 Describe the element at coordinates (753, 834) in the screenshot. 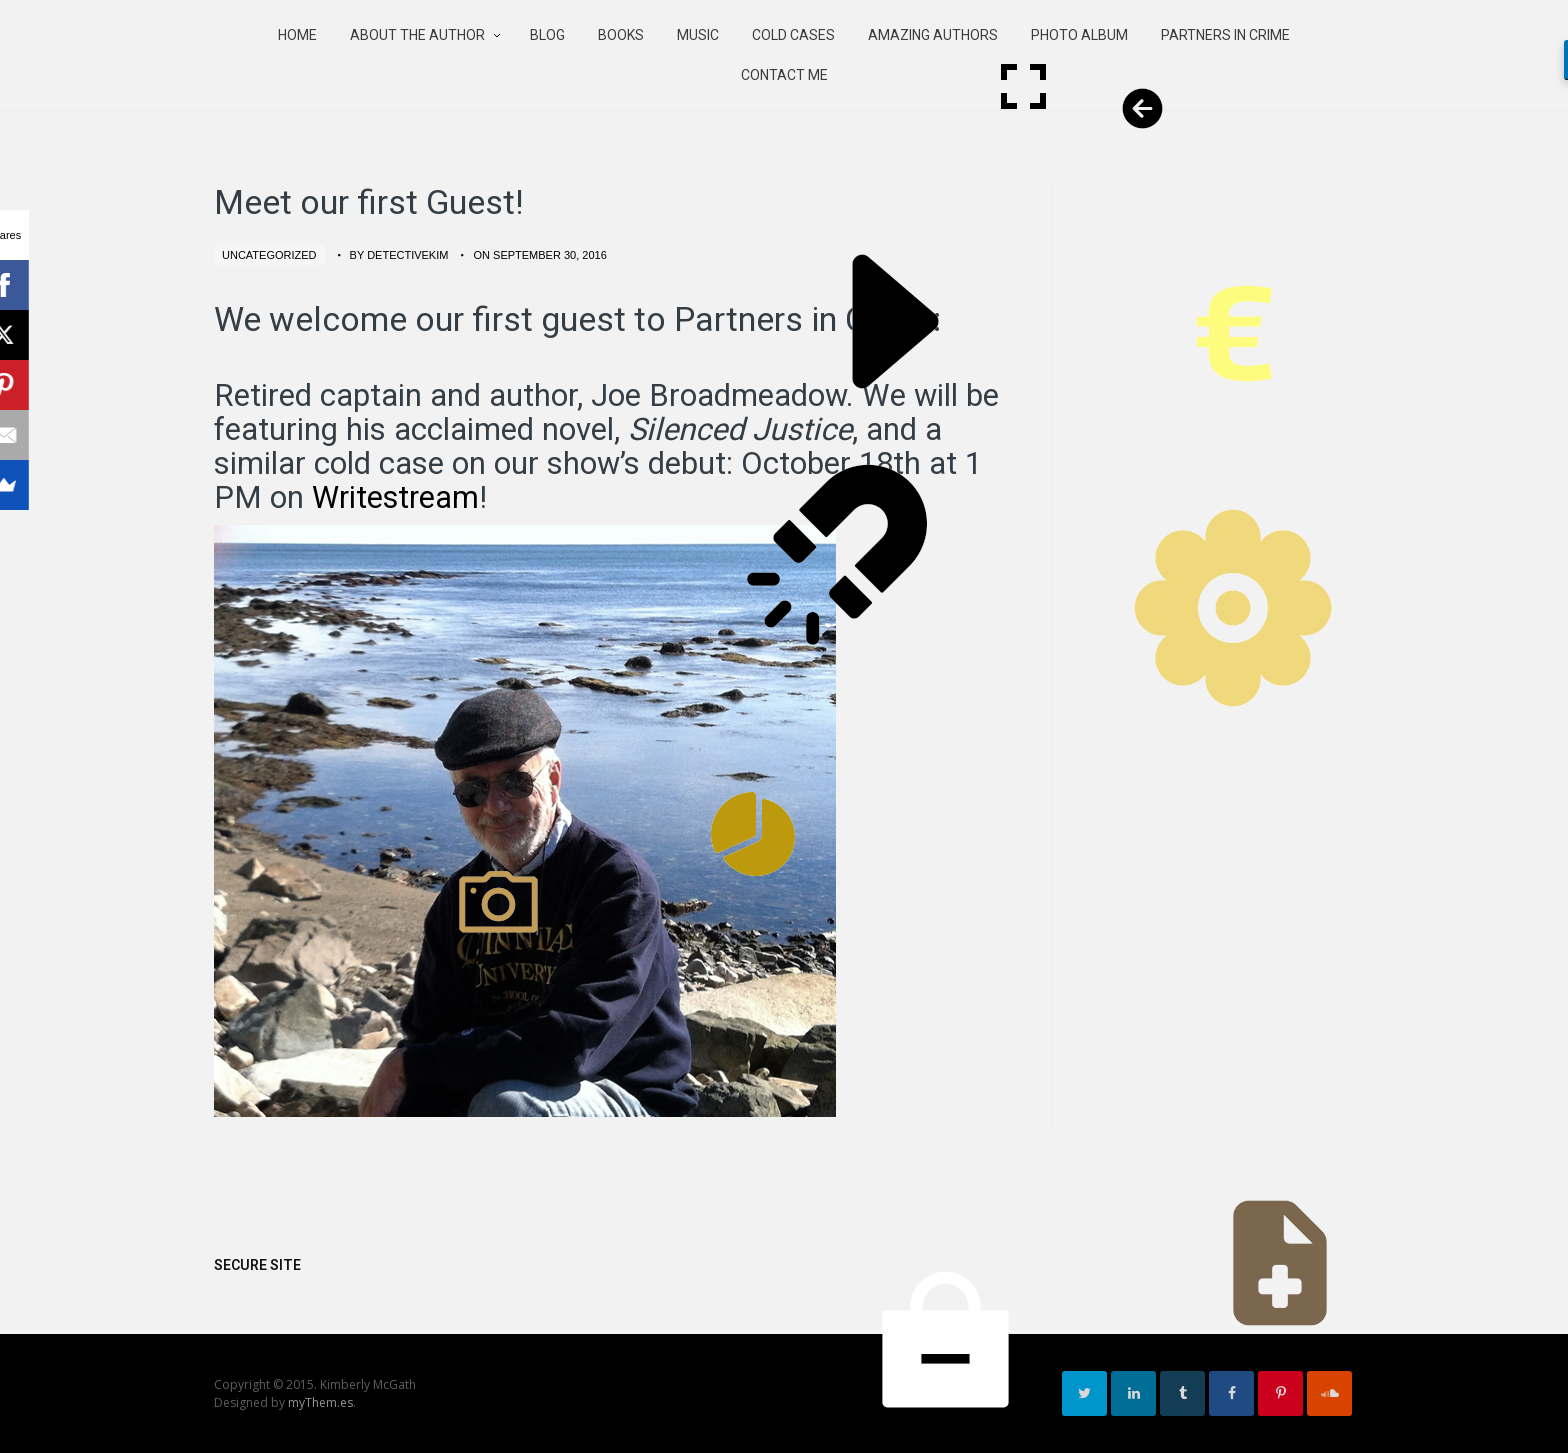

I see `view analytics or statistics` at that location.